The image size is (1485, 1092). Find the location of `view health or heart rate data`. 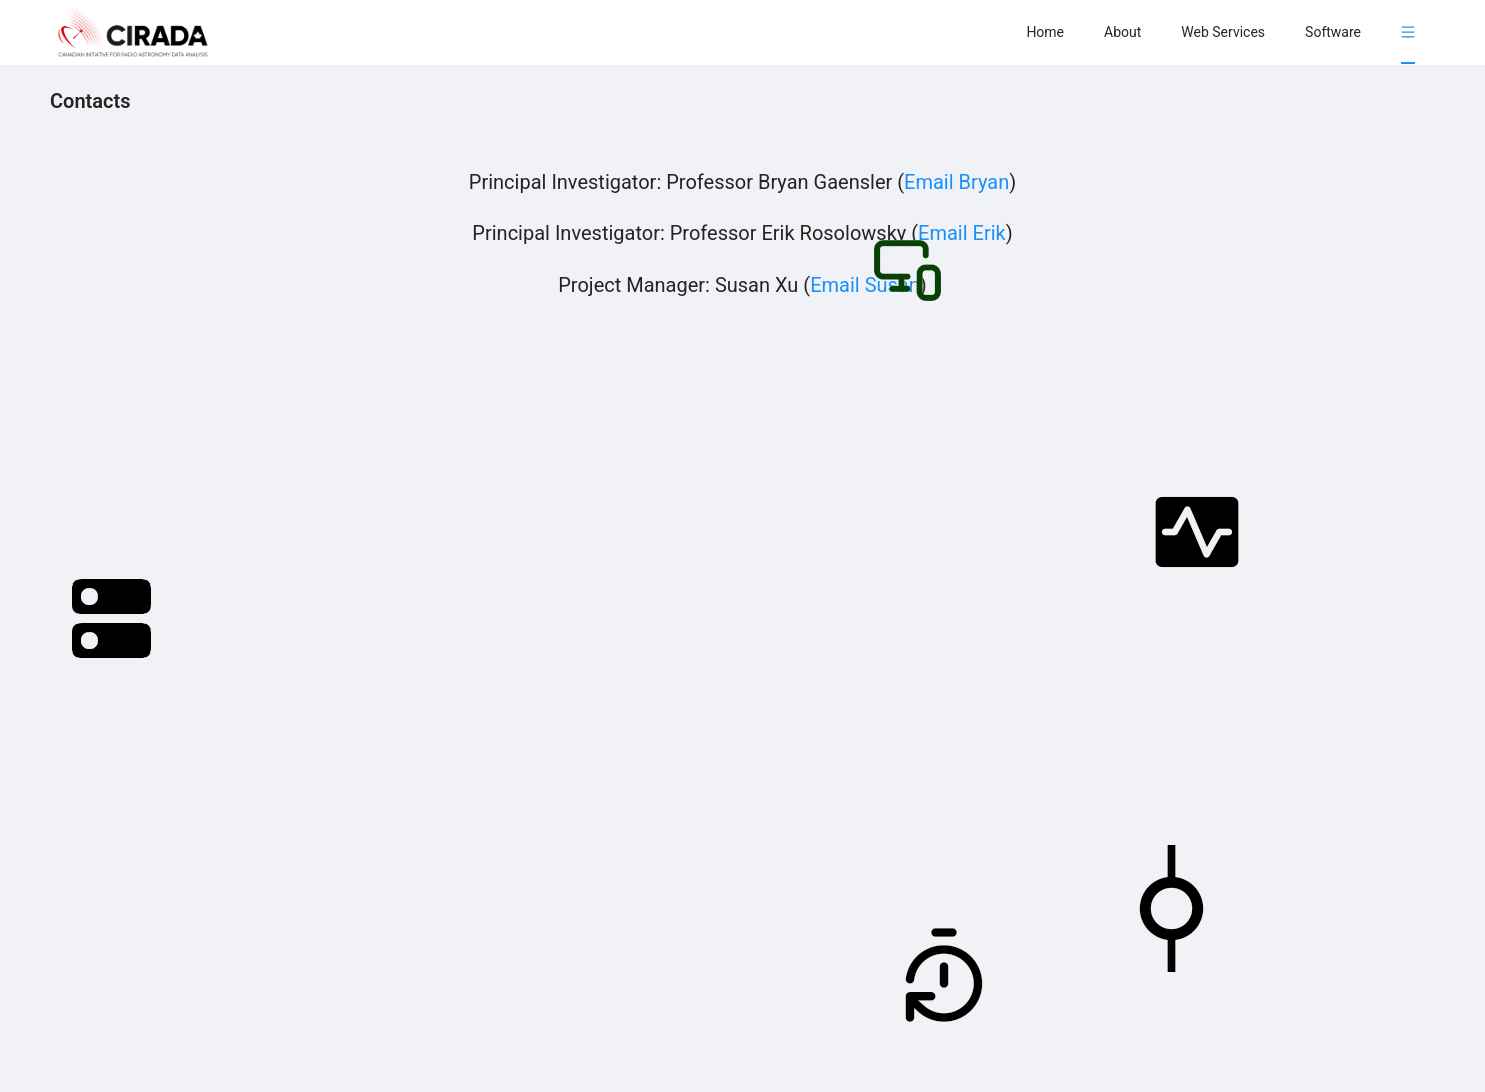

view health or heart rate data is located at coordinates (1197, 532).